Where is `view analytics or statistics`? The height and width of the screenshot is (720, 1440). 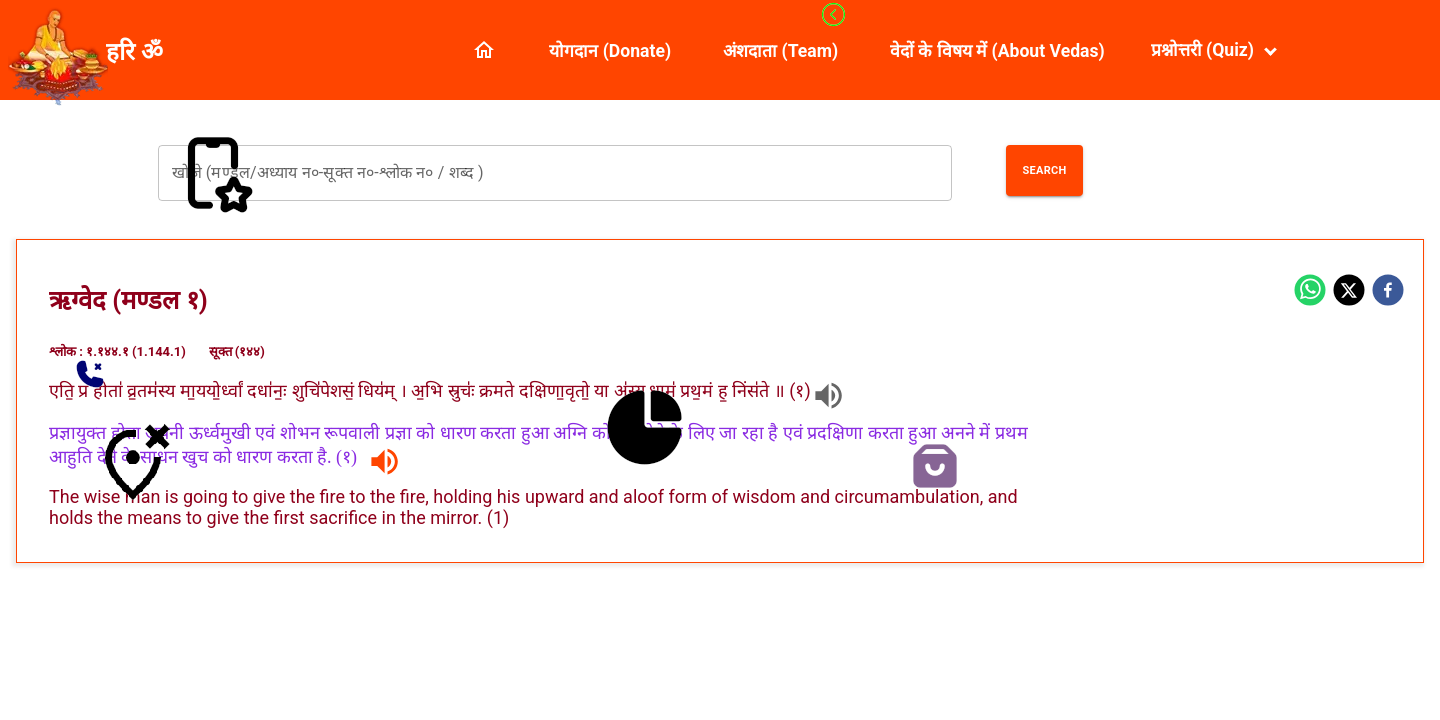
view analytics or statistics is located at coordinates (644, 427).